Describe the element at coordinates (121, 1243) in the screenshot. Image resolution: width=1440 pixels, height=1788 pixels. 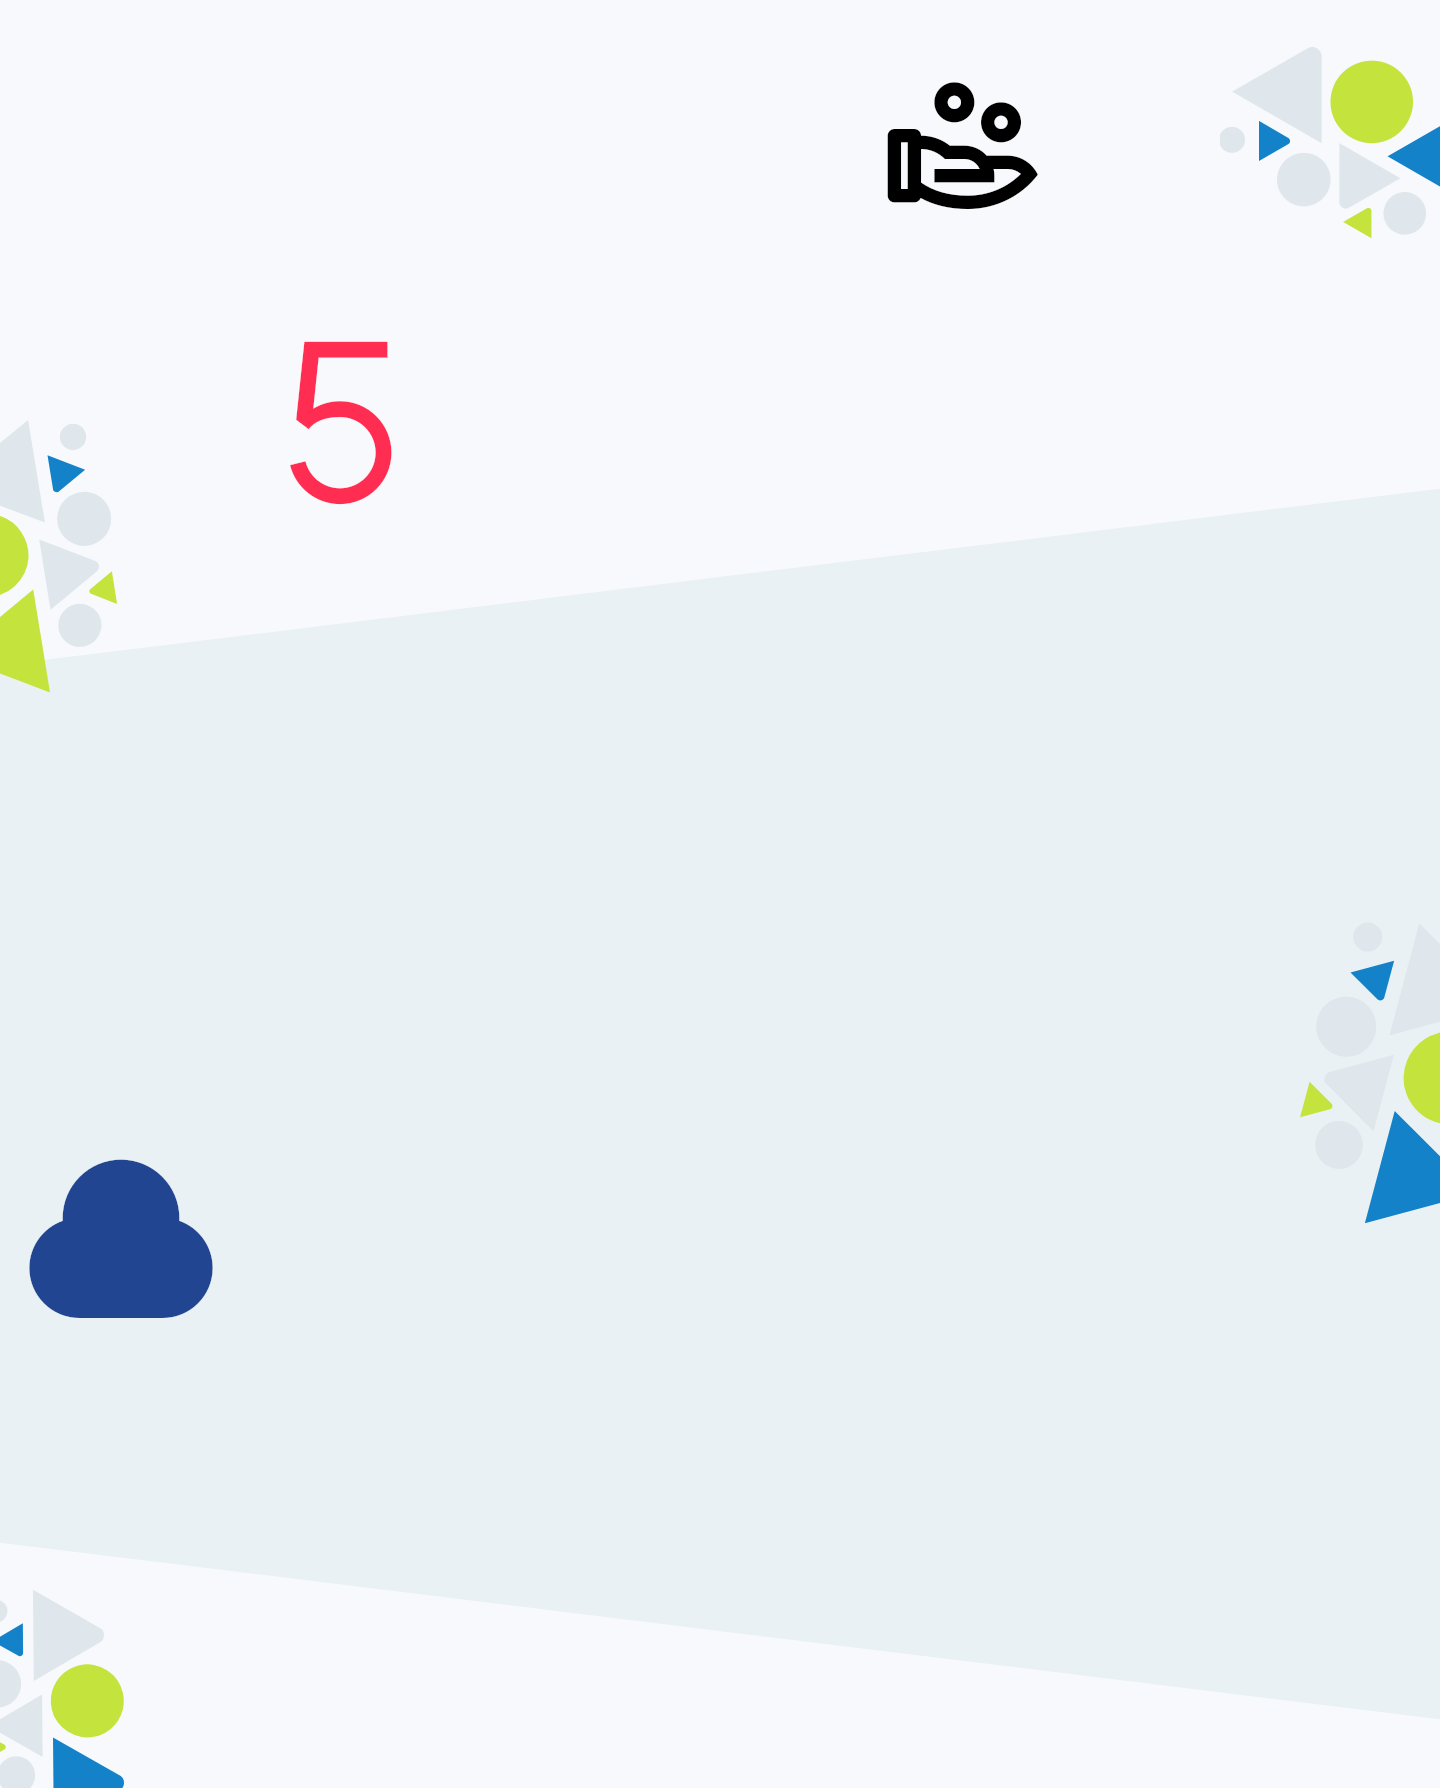
I see `indicates cloudy weather conditions` at that location.